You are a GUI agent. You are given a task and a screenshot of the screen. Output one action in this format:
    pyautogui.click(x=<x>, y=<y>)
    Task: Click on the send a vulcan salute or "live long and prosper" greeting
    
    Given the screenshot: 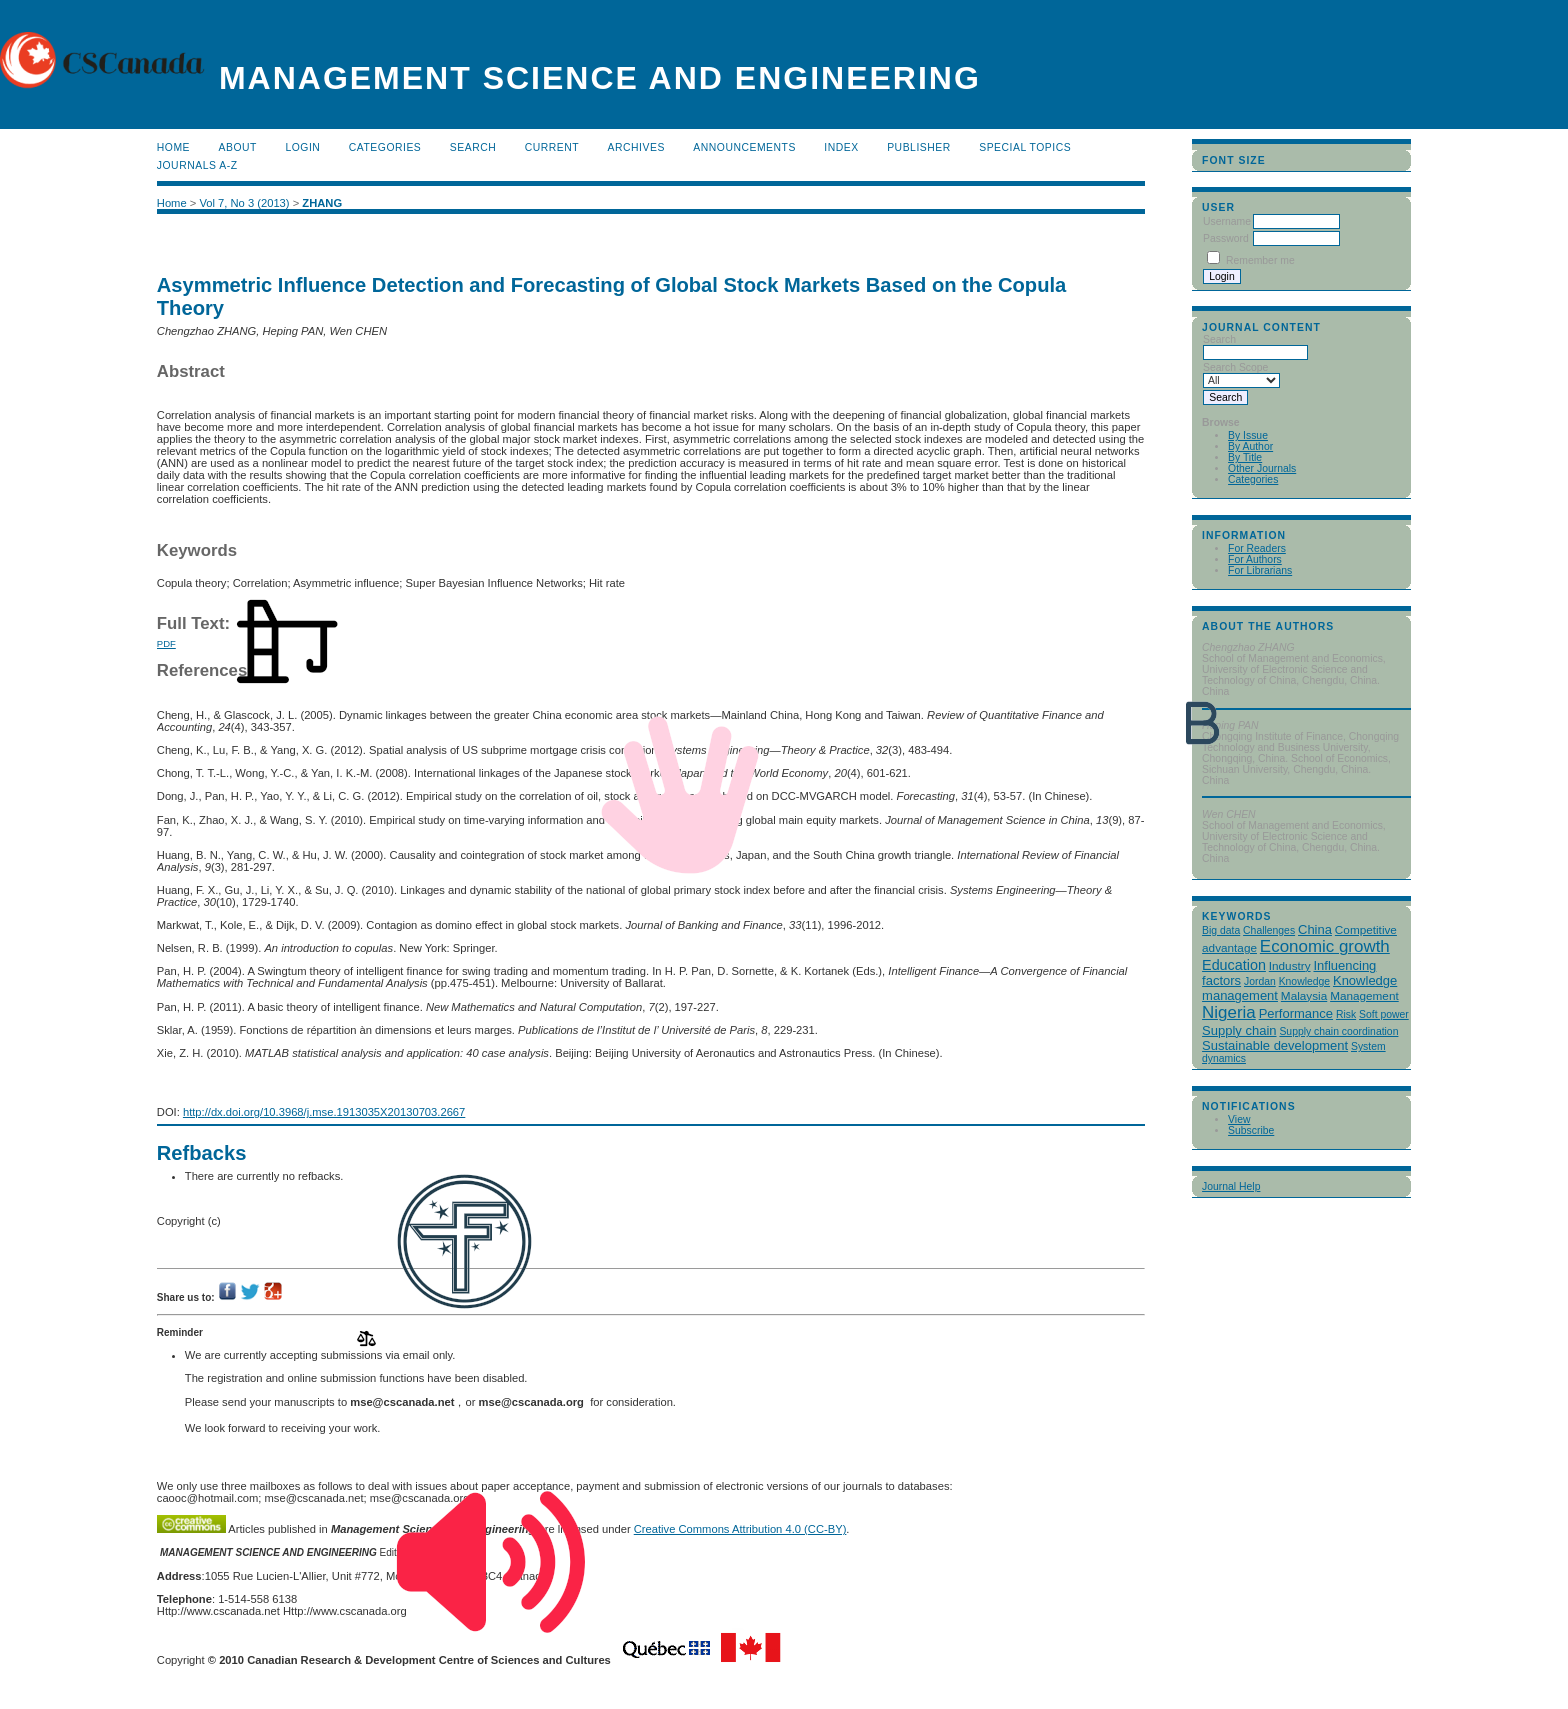 What is the action you would take?
    pyautogui.click(x=680, y=795)
    